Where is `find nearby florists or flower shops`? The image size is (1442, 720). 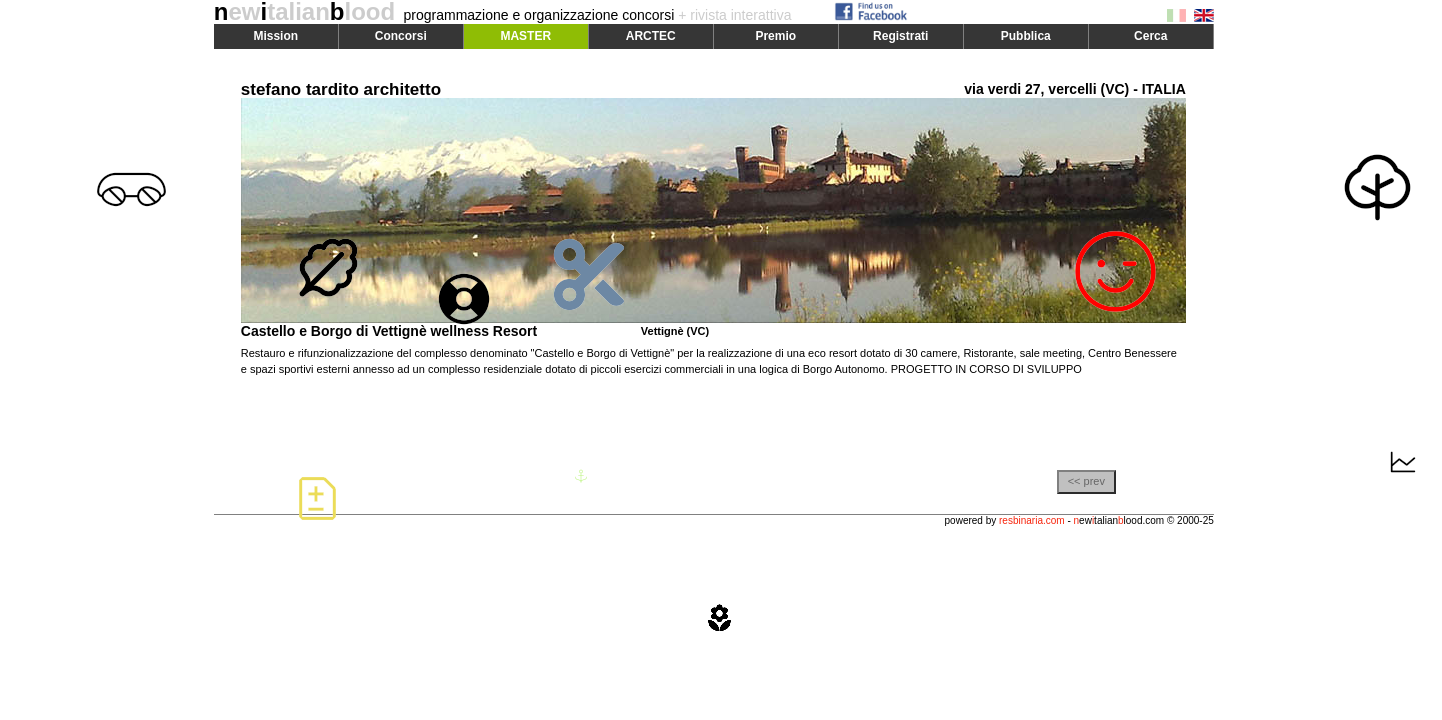 find nearby florists or flower shops is located at coordinates (719, 618).